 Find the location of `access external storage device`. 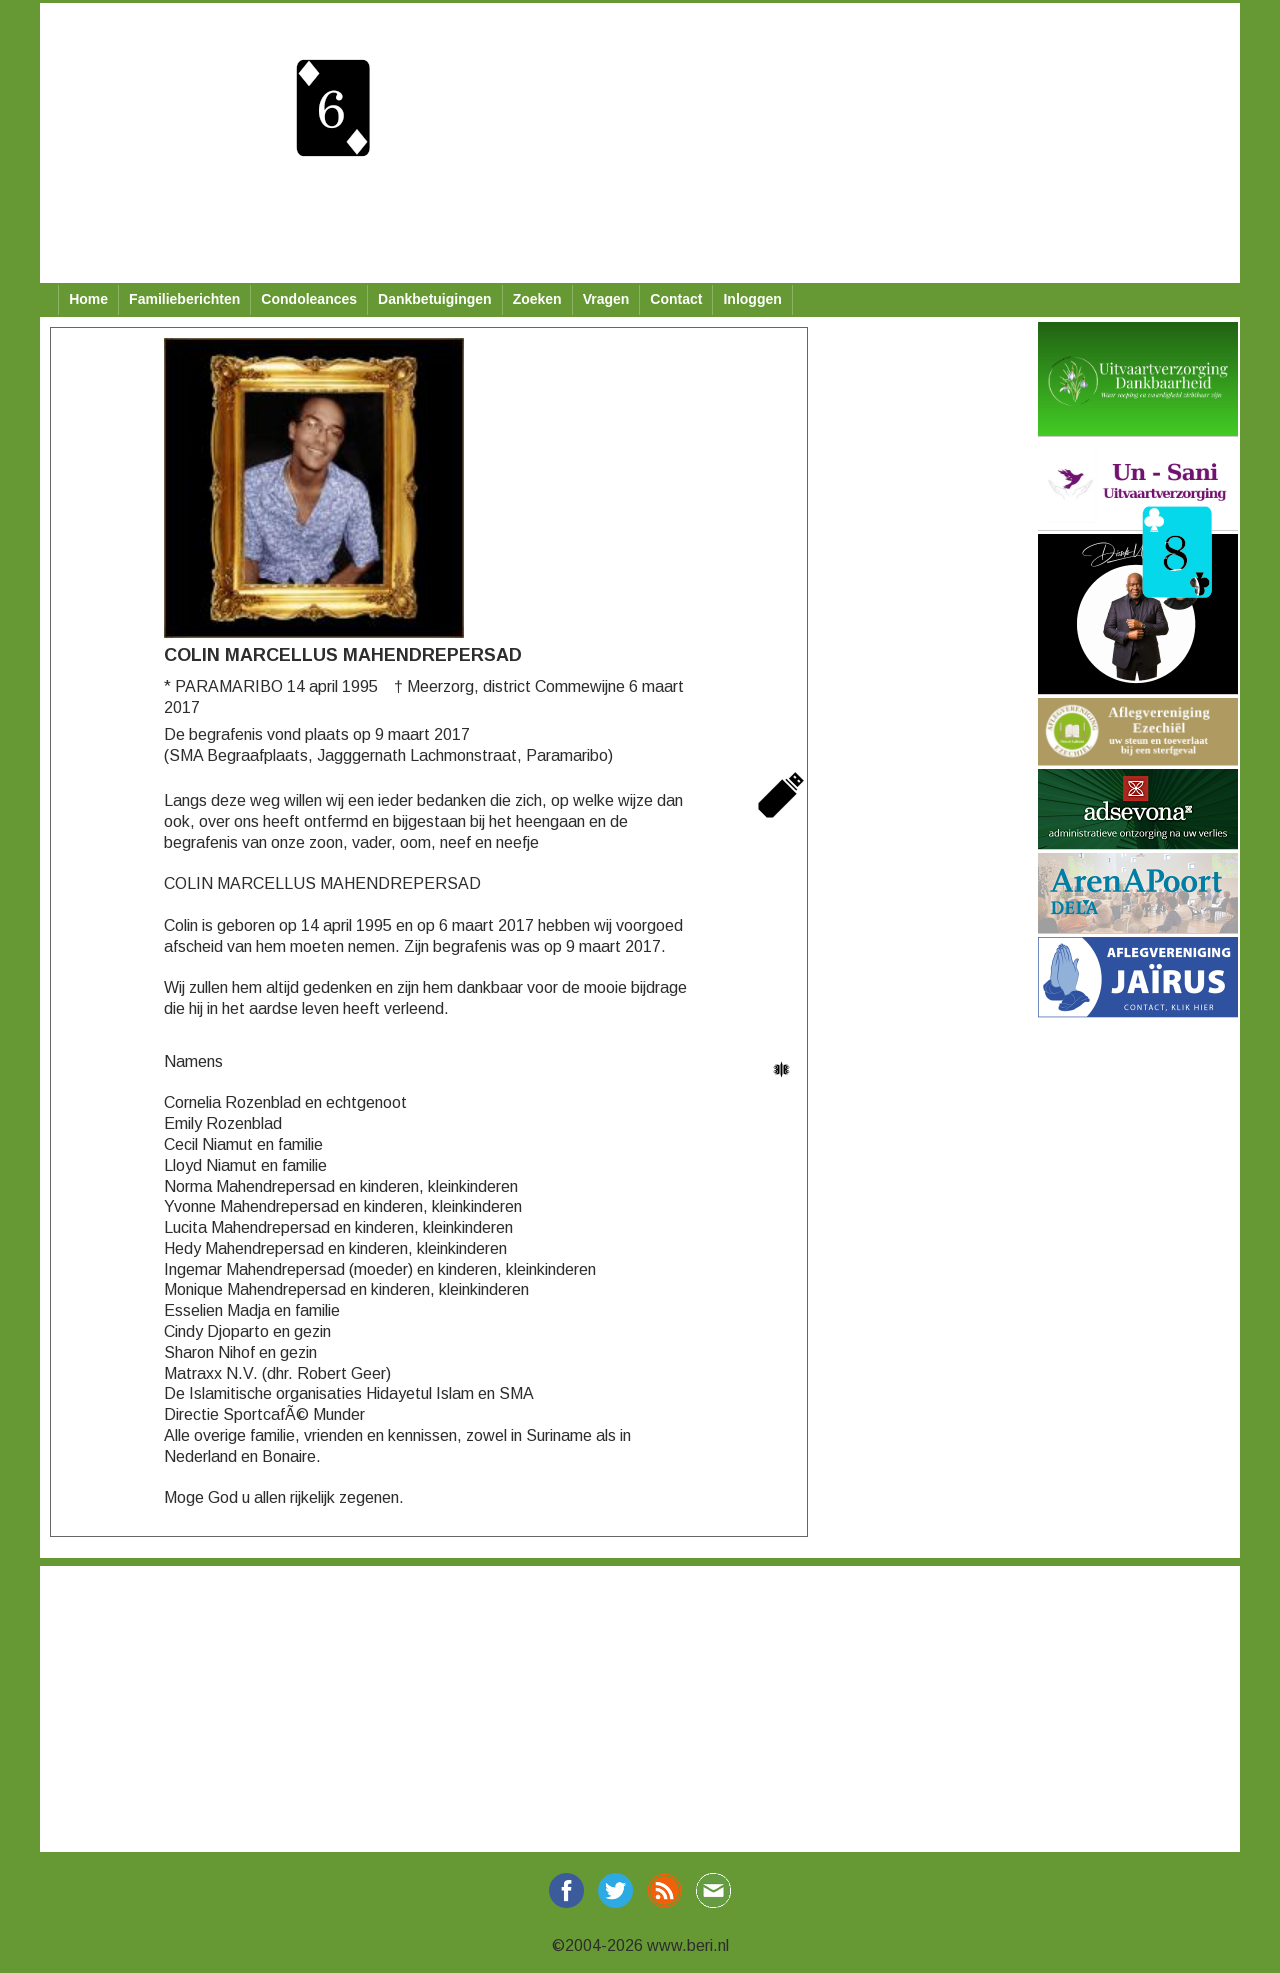

access external storage device is located at coordinates (781, 794).